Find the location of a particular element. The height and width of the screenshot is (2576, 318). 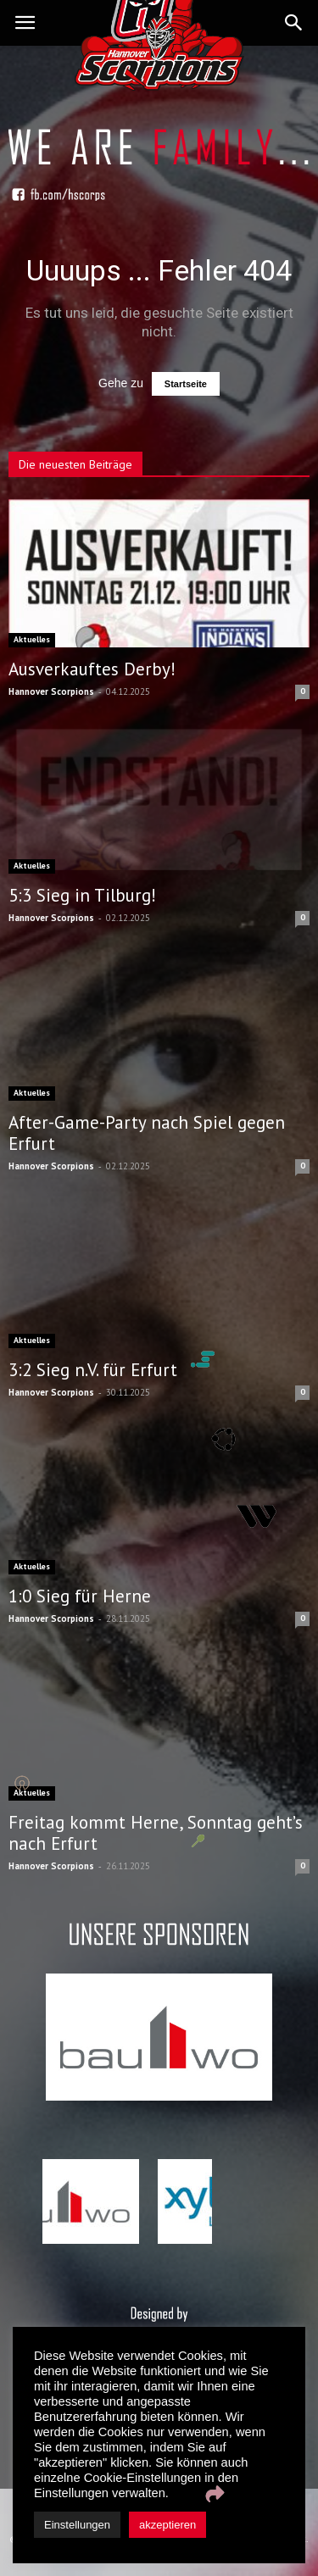

access food or dining options is located at coordinates (198, 1840).